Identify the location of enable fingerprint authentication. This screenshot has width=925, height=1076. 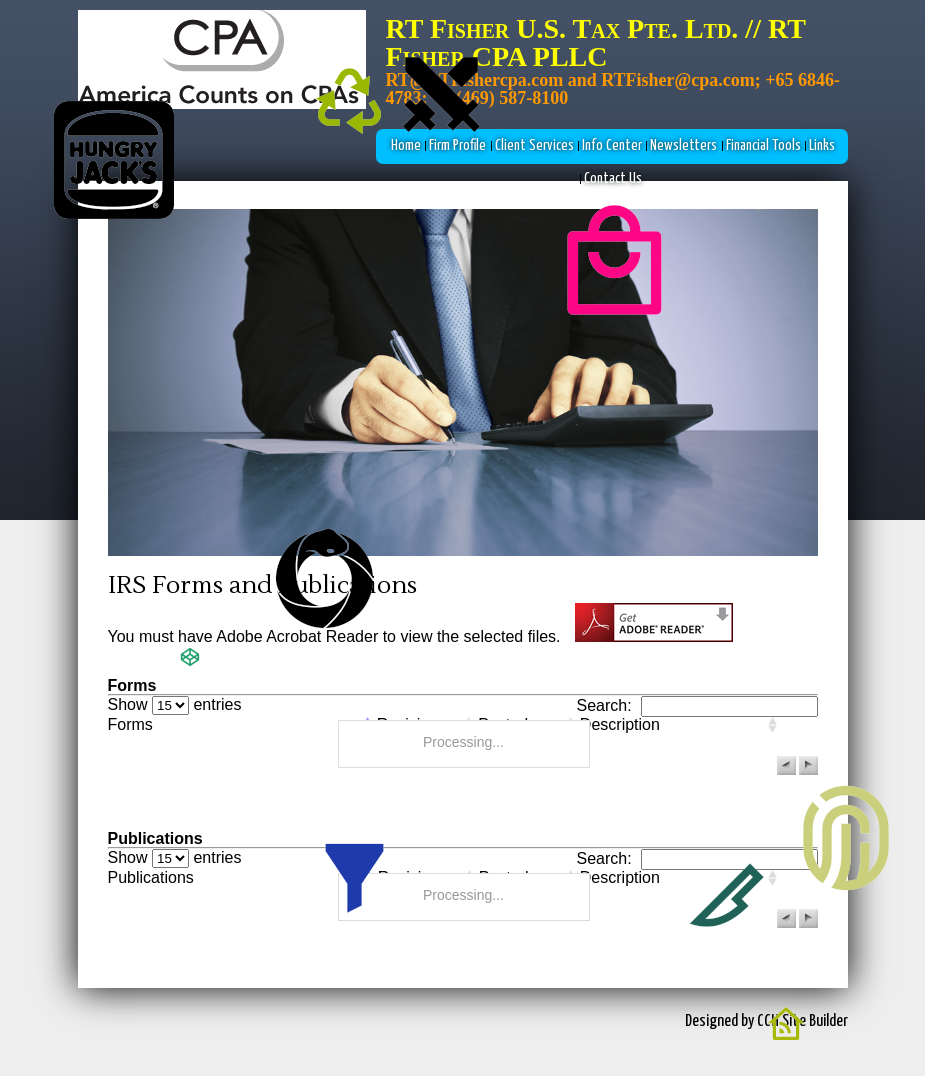
(846, 838).